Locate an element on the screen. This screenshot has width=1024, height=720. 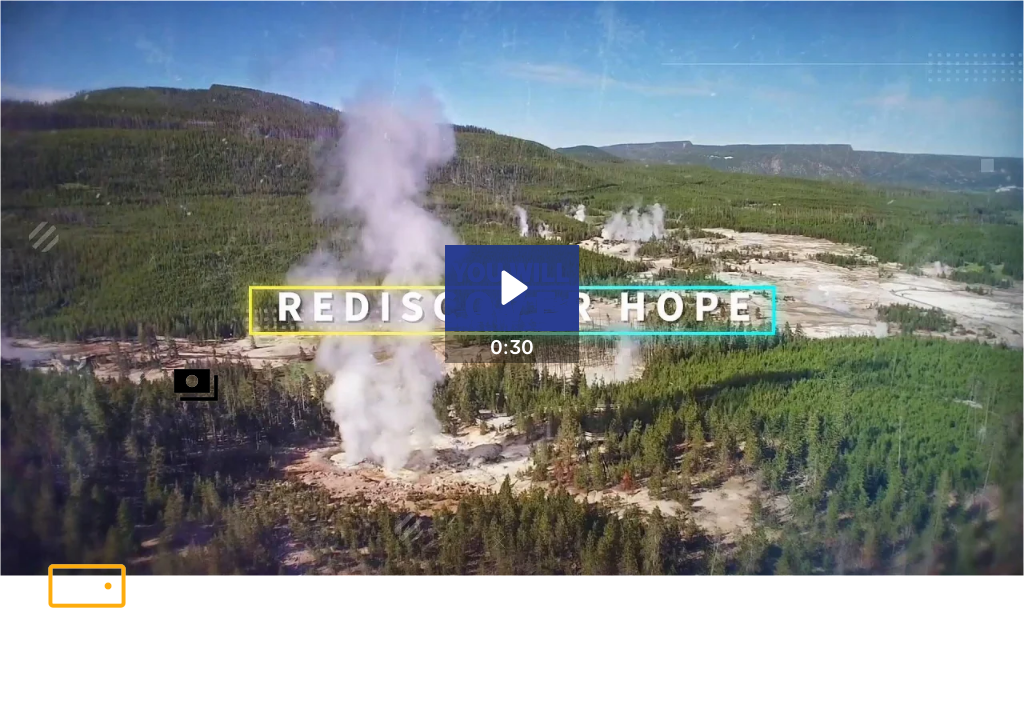
access storage or disk drive settings is located at coordinates (87, 586).